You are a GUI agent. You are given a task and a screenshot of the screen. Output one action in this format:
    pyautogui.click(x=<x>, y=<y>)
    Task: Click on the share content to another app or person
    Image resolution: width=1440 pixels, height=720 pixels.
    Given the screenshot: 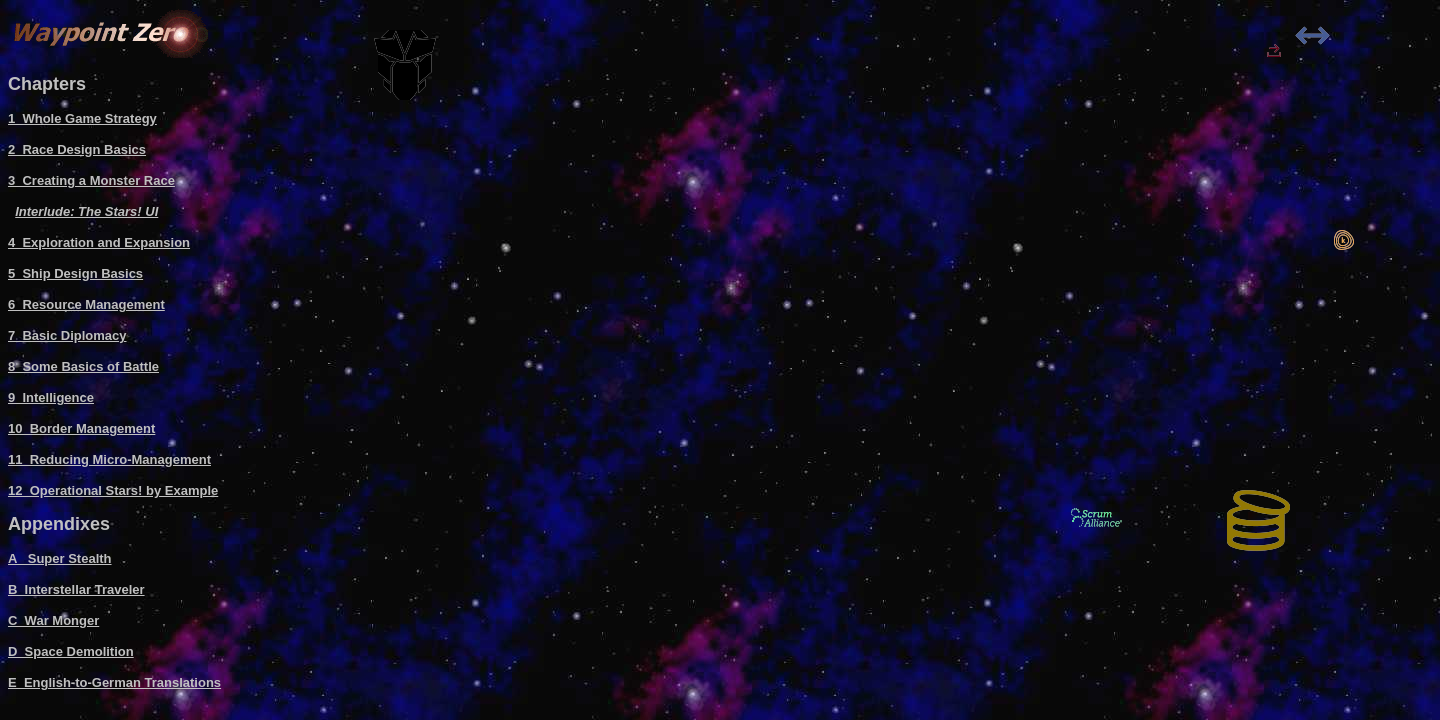 What is the action you would take?
    pyautogui.click(x=1274, y=51)
    